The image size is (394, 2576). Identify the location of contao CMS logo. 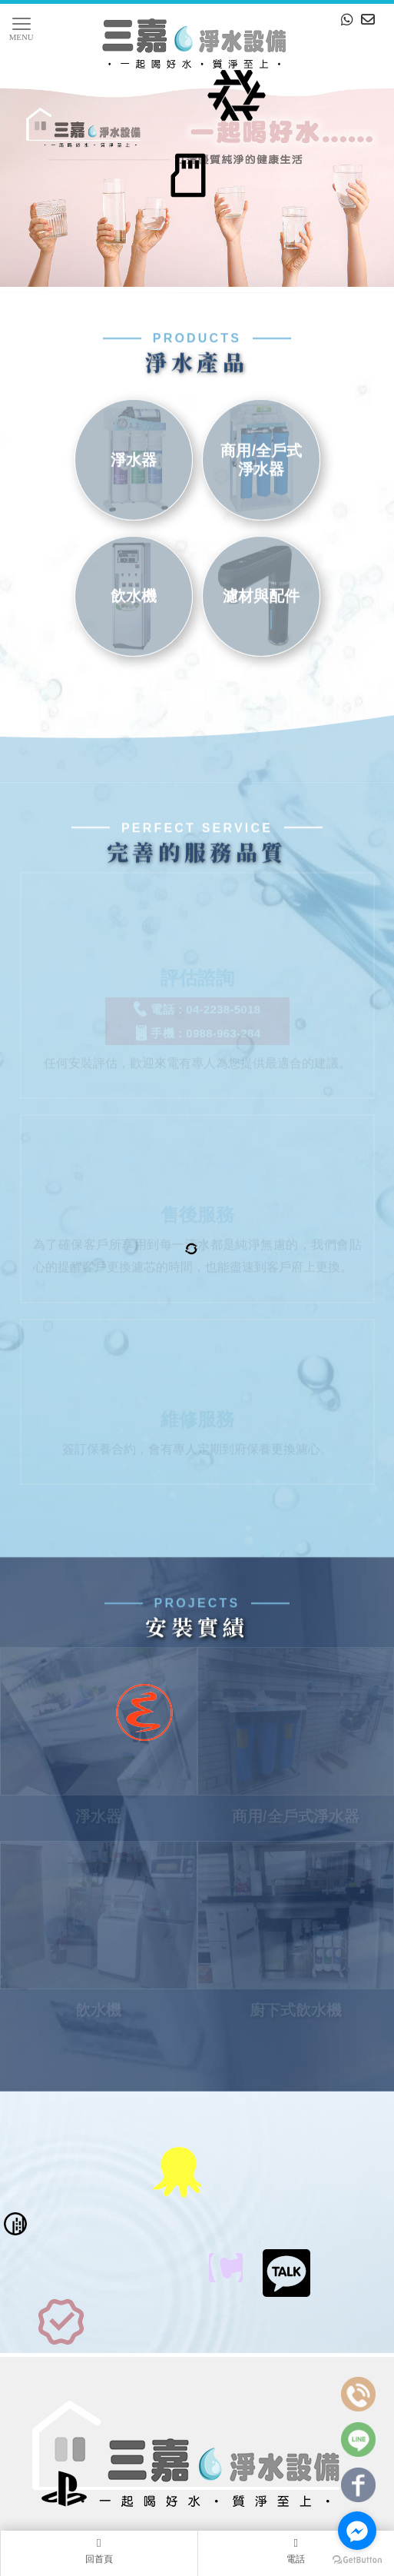
(226, 2268).